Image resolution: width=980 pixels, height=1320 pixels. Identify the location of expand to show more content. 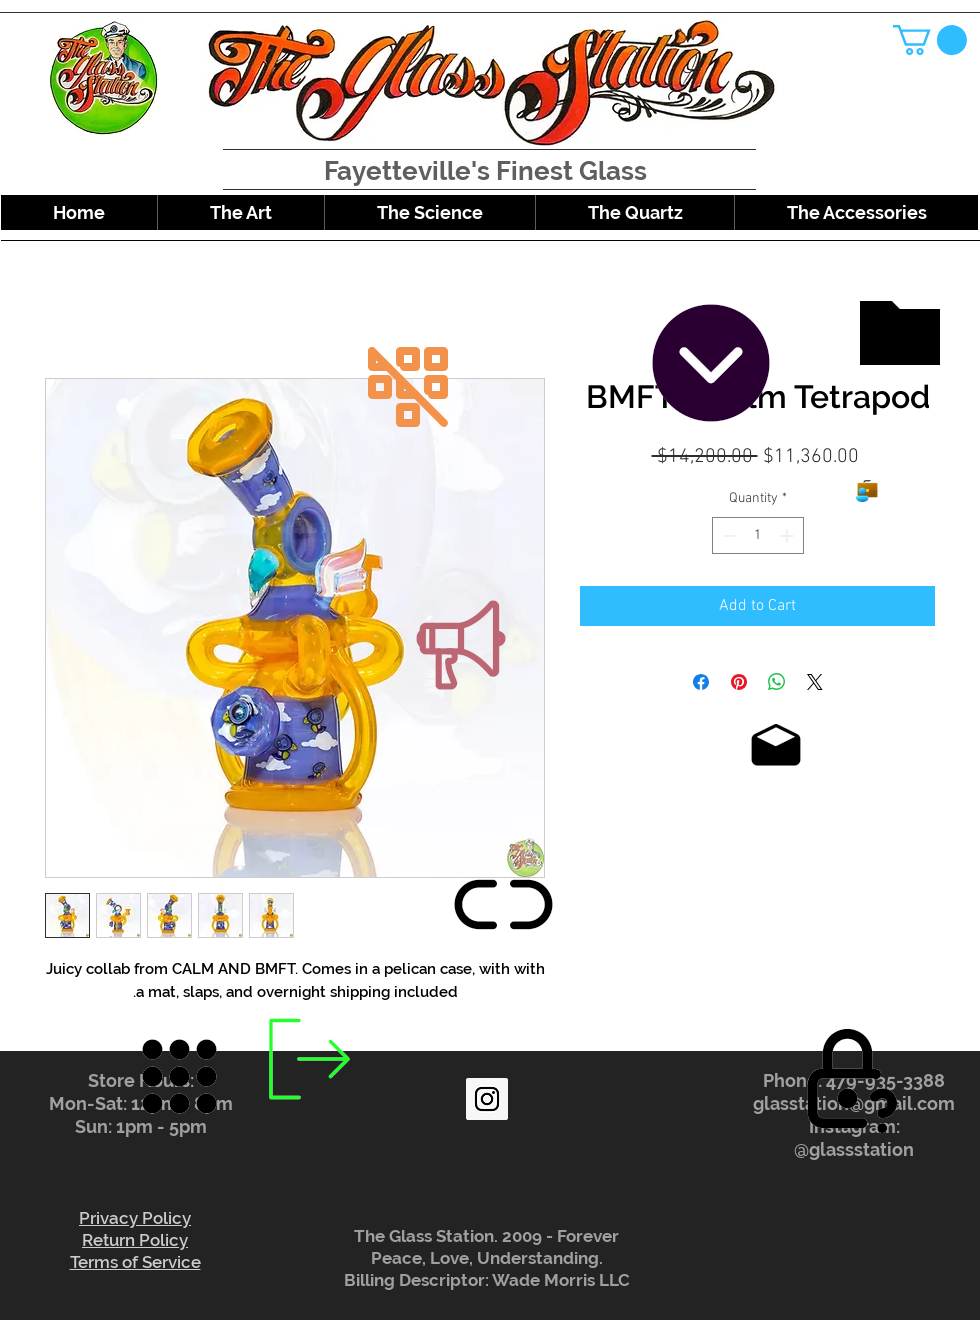
(711, 363).